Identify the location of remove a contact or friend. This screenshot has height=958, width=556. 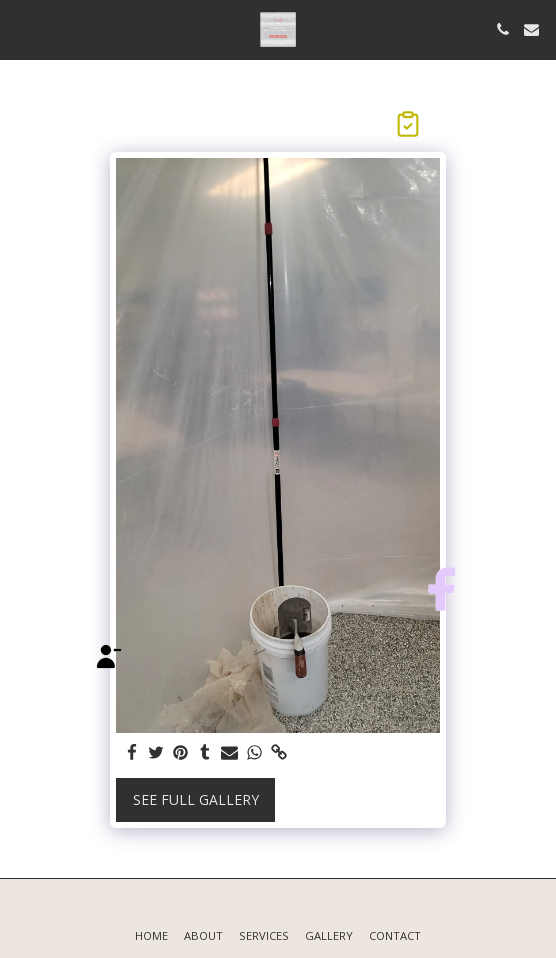
(108, 656).